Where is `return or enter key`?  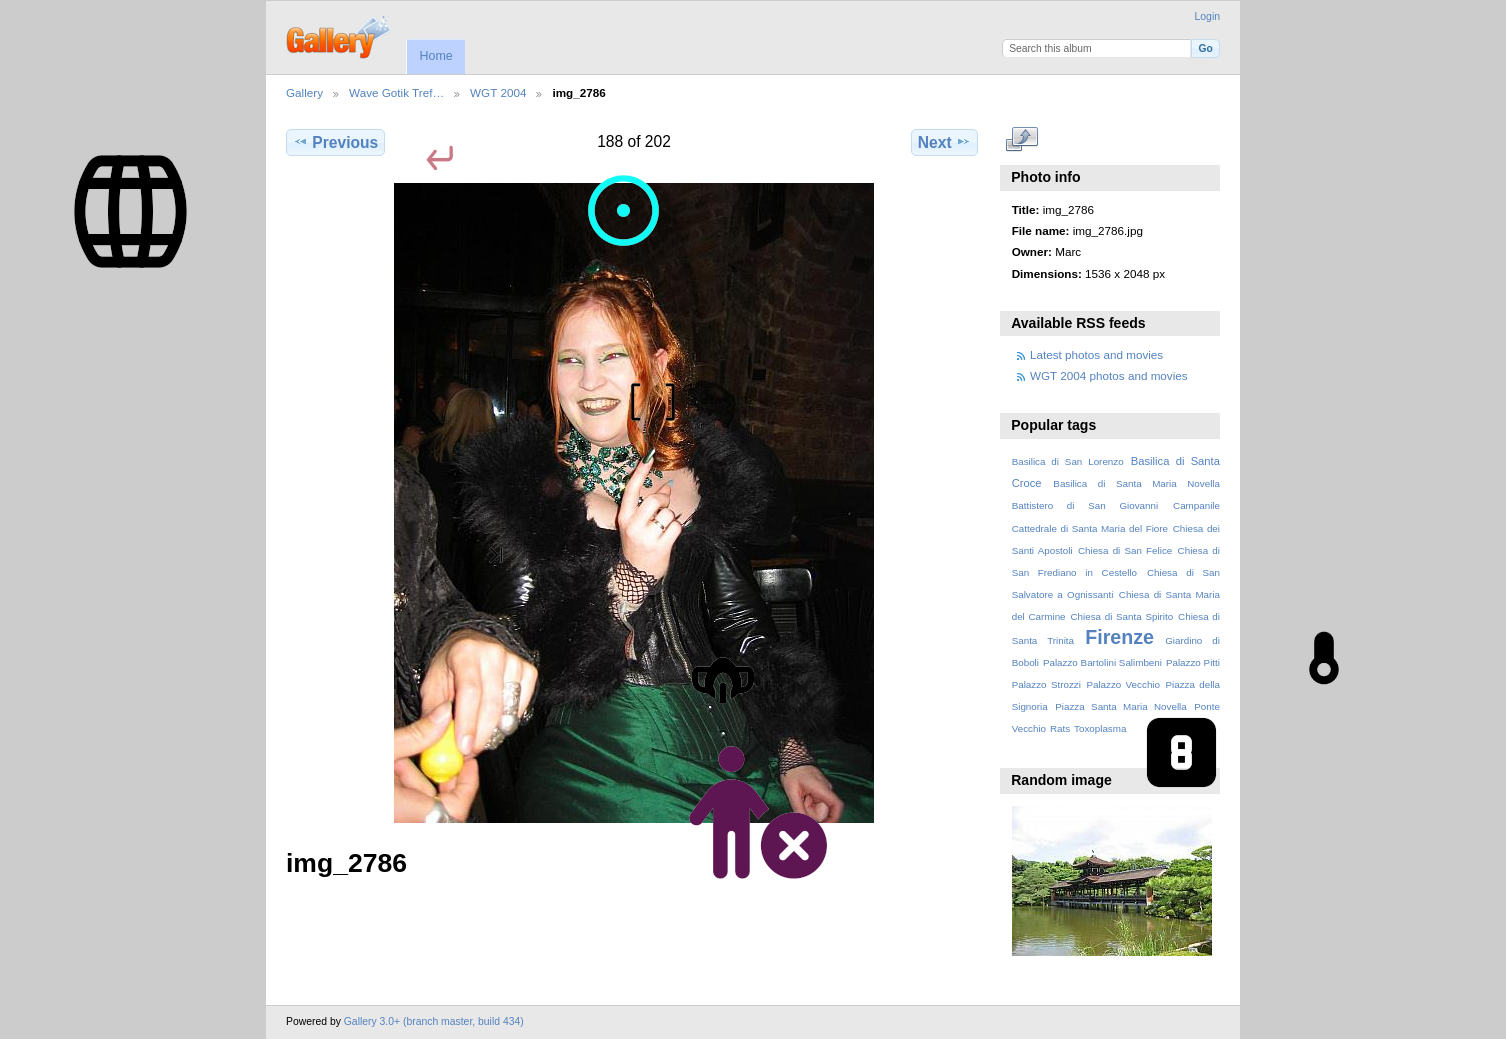 return or enter key is located at coordinates (439, 158).